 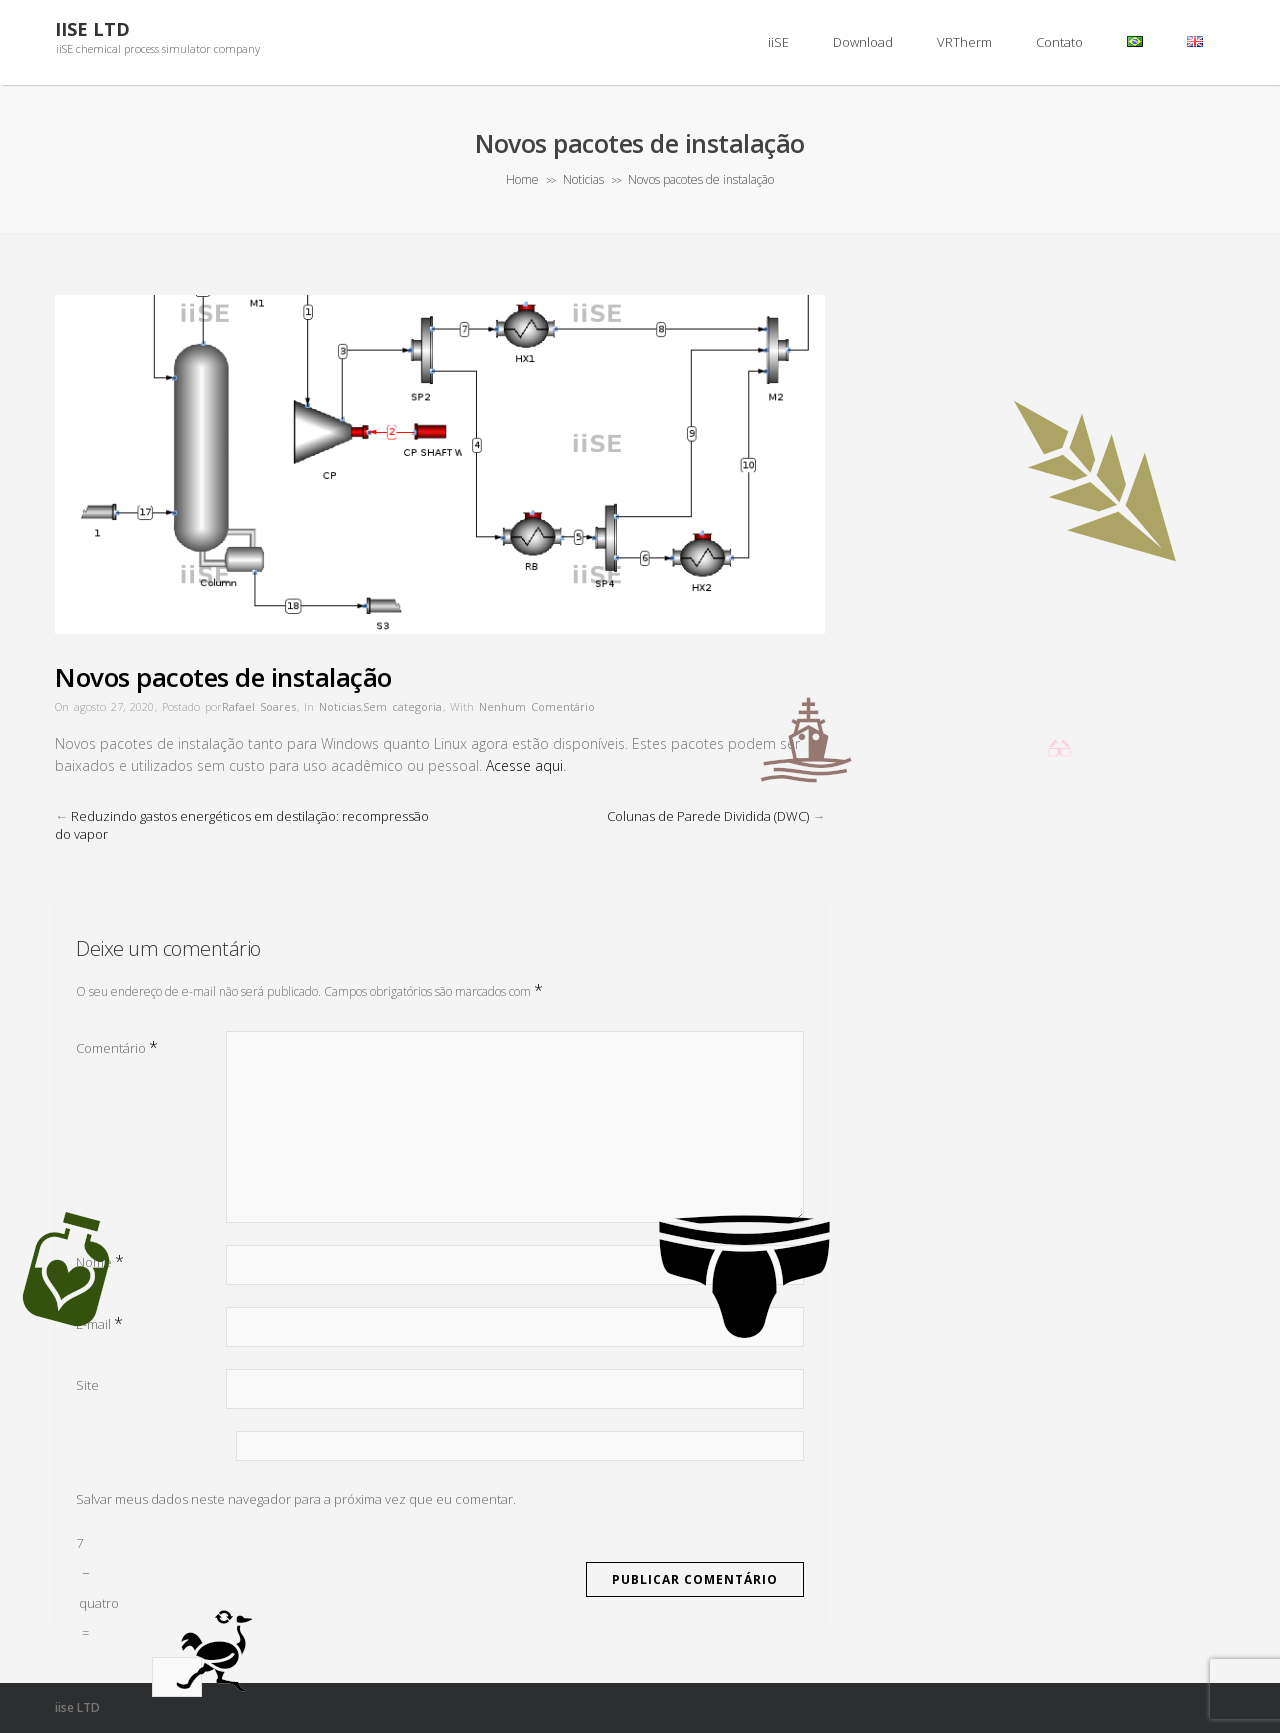 What do you see at coordinates (214, 1653) in the screenshot?
I see `ostrich character or animal in a game` at bounding box center [214, 1653].